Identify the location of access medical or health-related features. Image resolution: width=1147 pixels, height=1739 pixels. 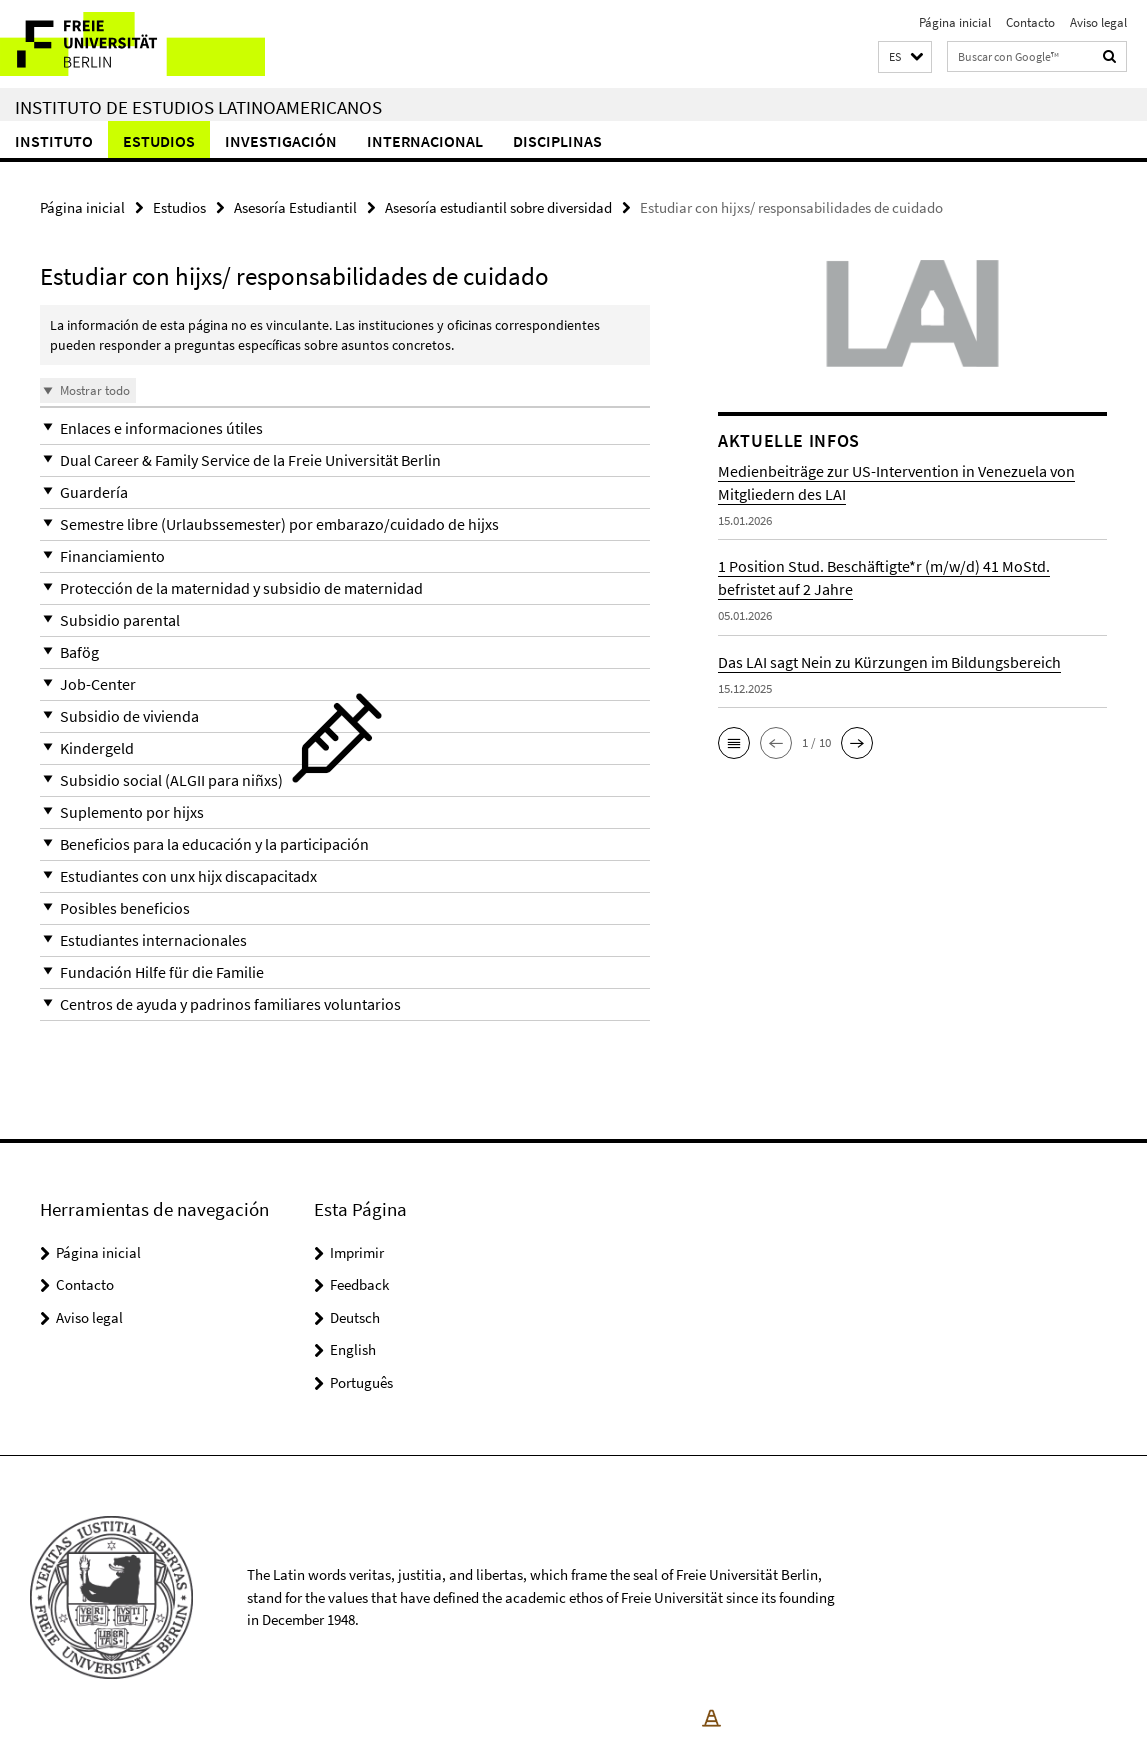
(337, 738).